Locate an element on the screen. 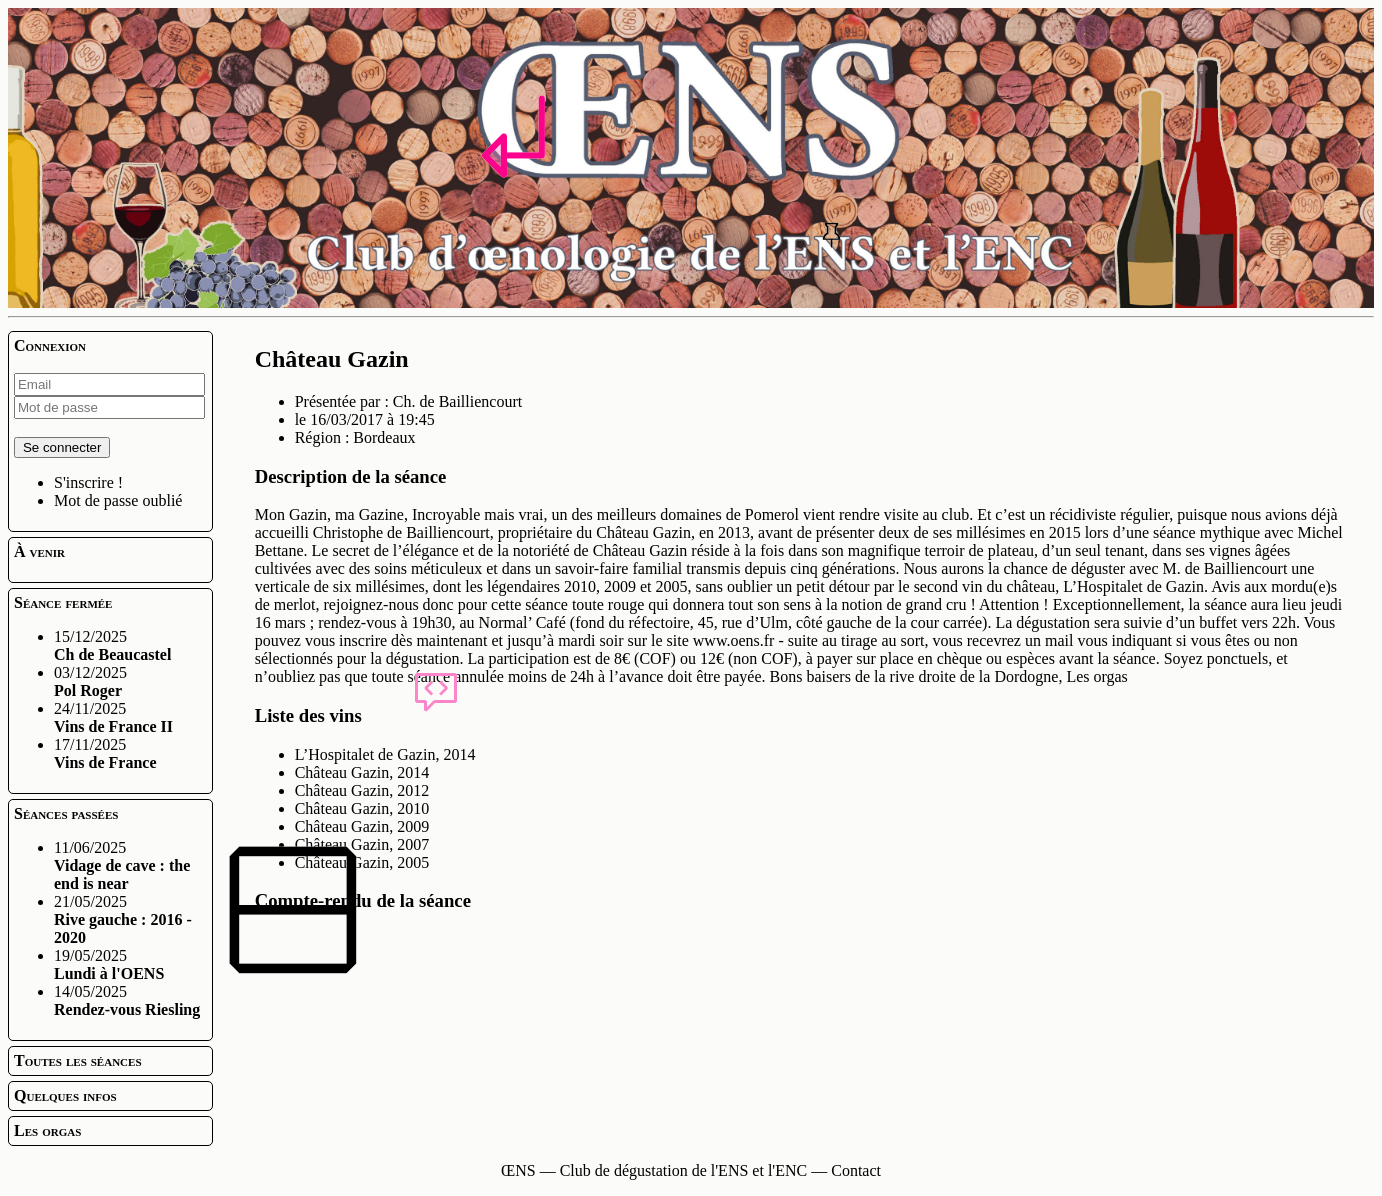 The width and height of the screenshot is (1382, 1196). split editor view horizontally is located at coordinates (288, 905).